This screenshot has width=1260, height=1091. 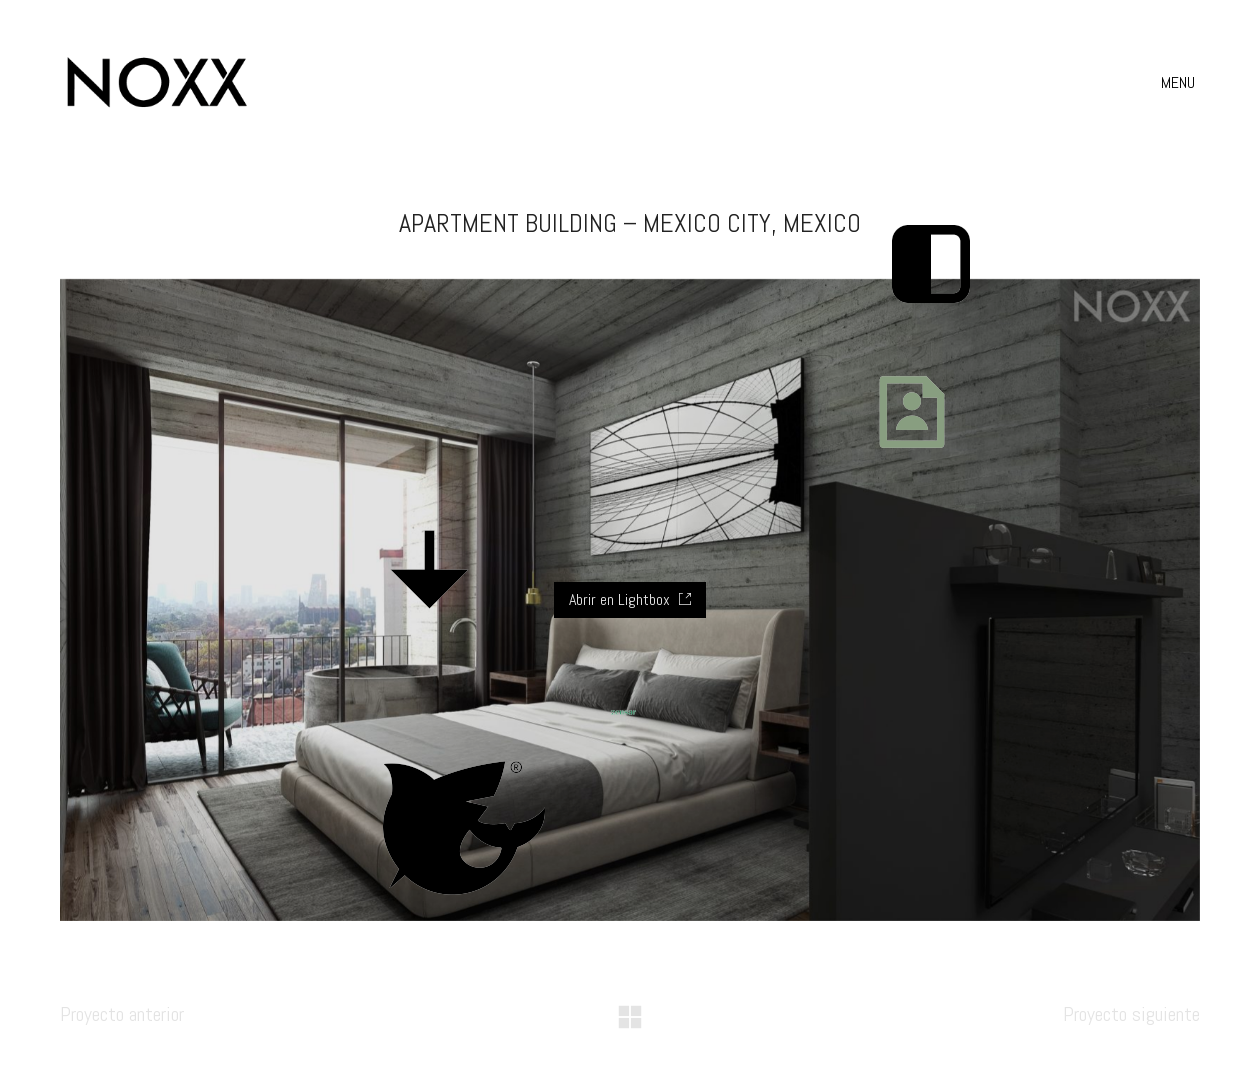 I want to click on zensar technologies company logo, so click(x=623, y=712).